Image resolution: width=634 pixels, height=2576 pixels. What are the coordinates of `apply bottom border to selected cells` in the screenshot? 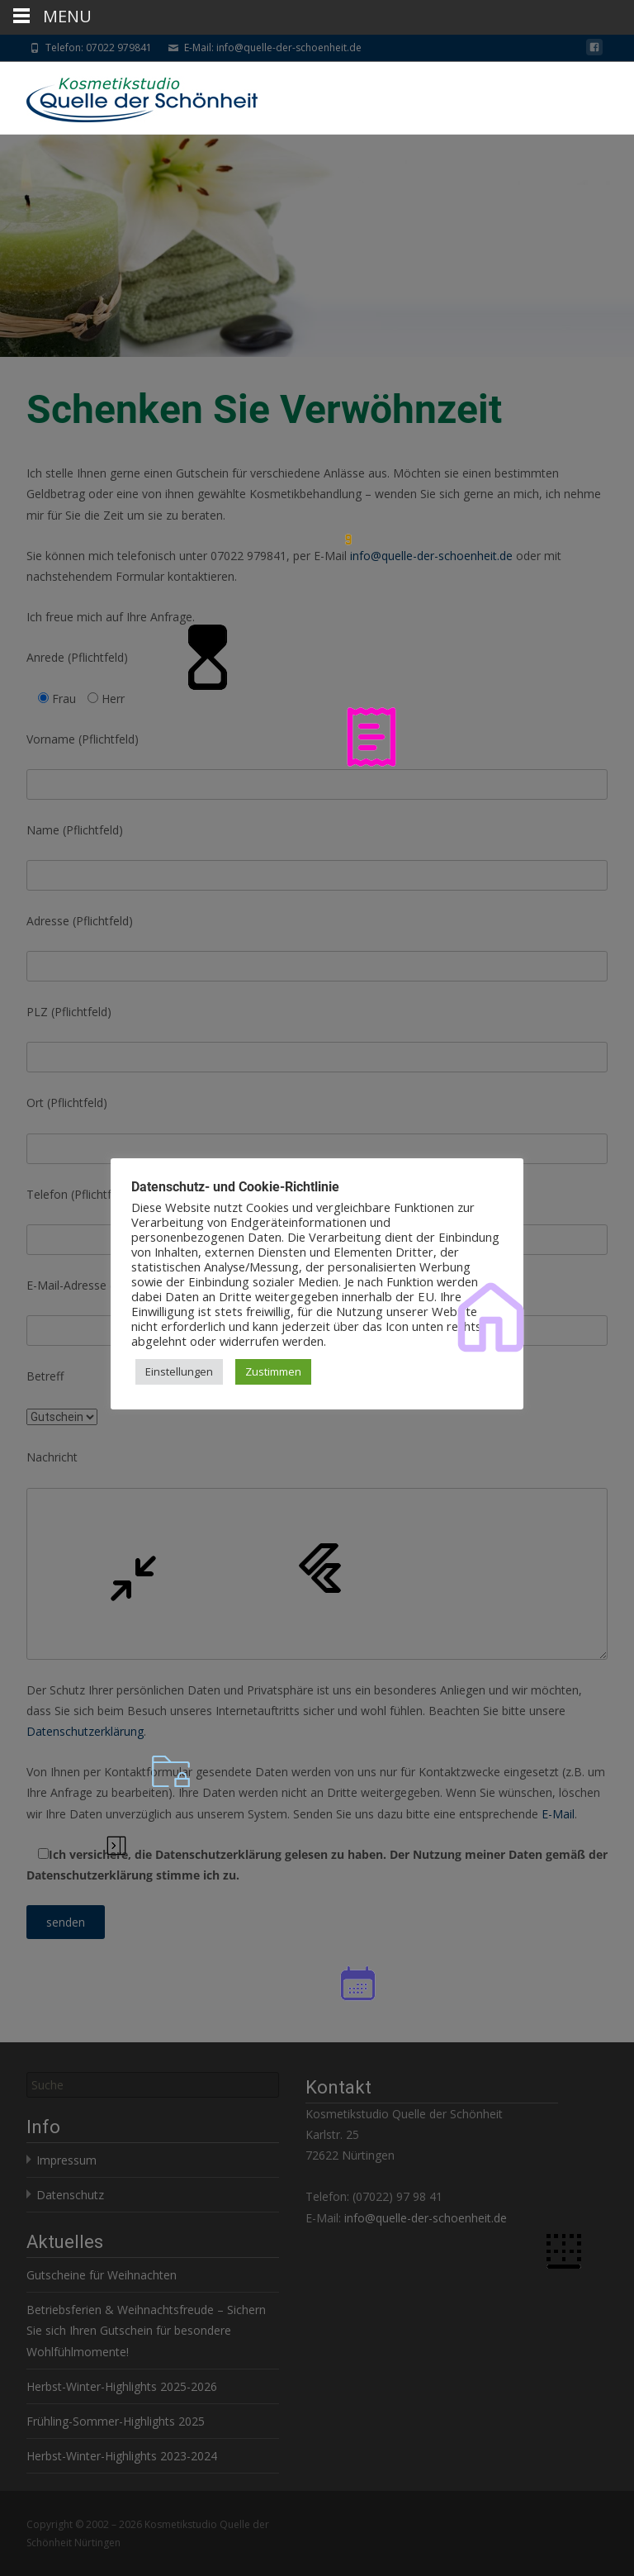 It's located at (564, 2251).